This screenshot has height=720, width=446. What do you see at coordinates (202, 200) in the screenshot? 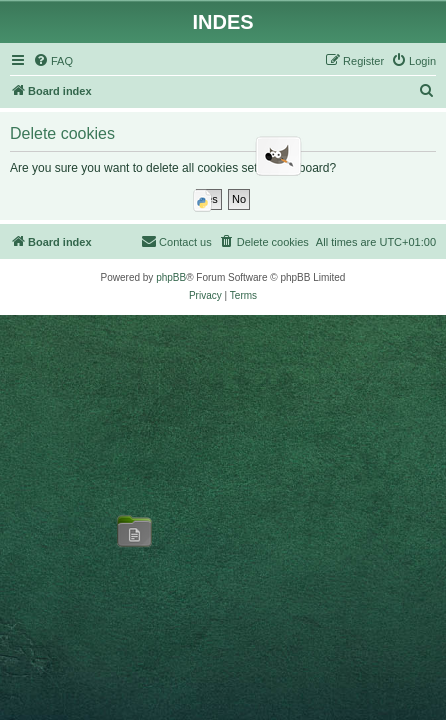
I see `a python 3 script or source file` at bounding box center [202, 200].